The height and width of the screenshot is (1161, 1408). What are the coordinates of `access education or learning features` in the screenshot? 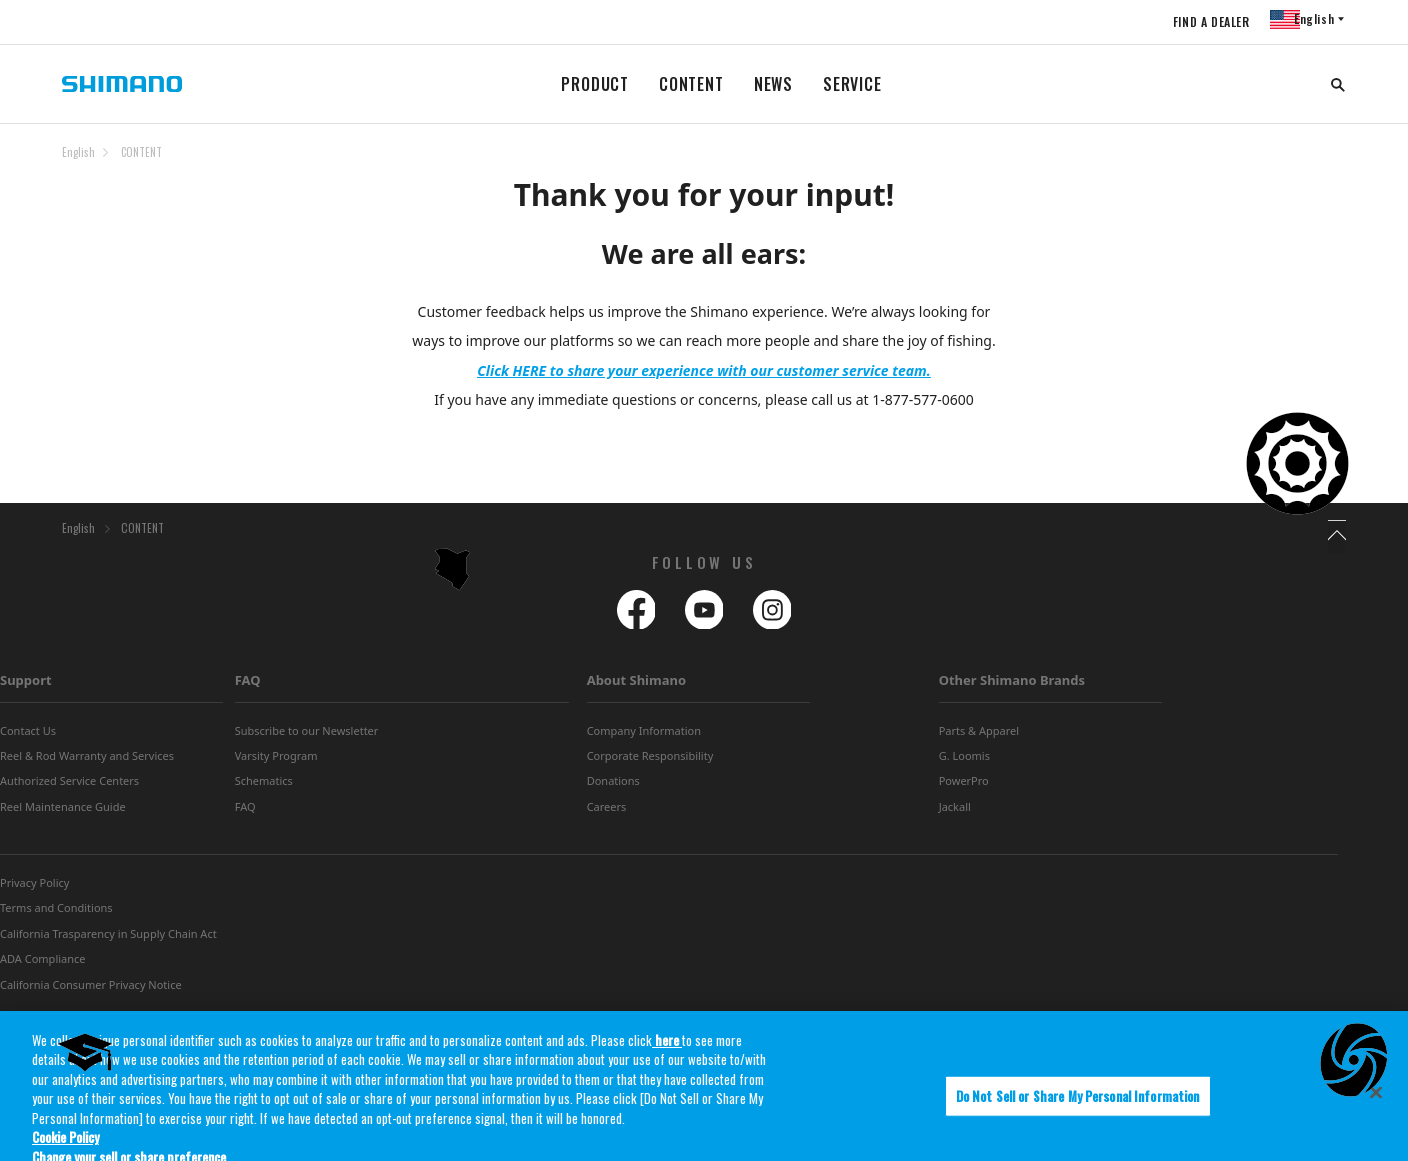 It's located at (85, 1053).